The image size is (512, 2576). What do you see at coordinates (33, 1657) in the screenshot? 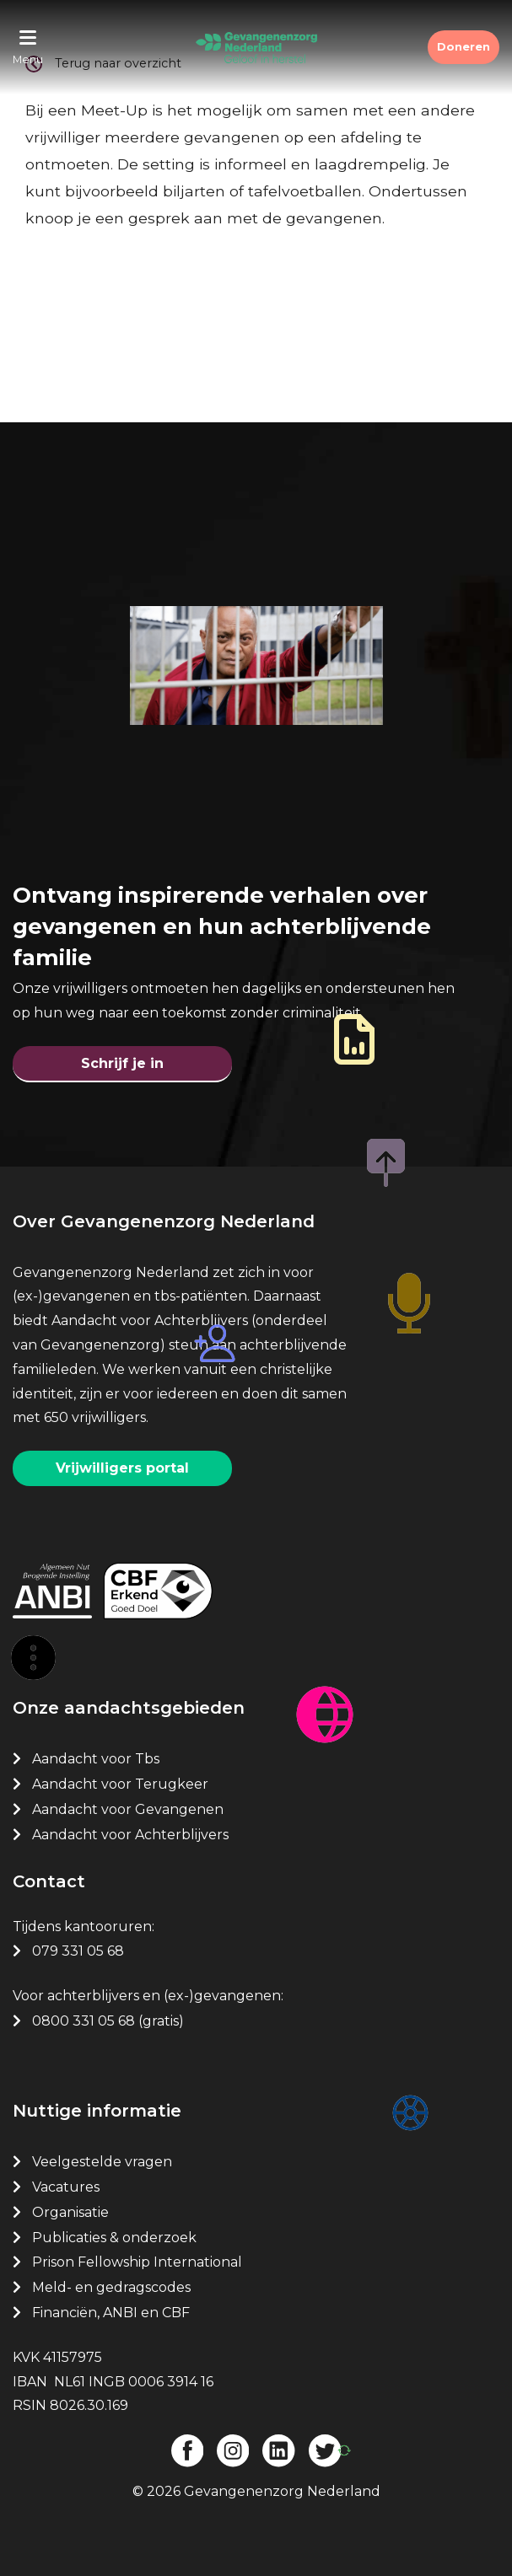
I see `open more options menu` at bounding box center [33, 1657].